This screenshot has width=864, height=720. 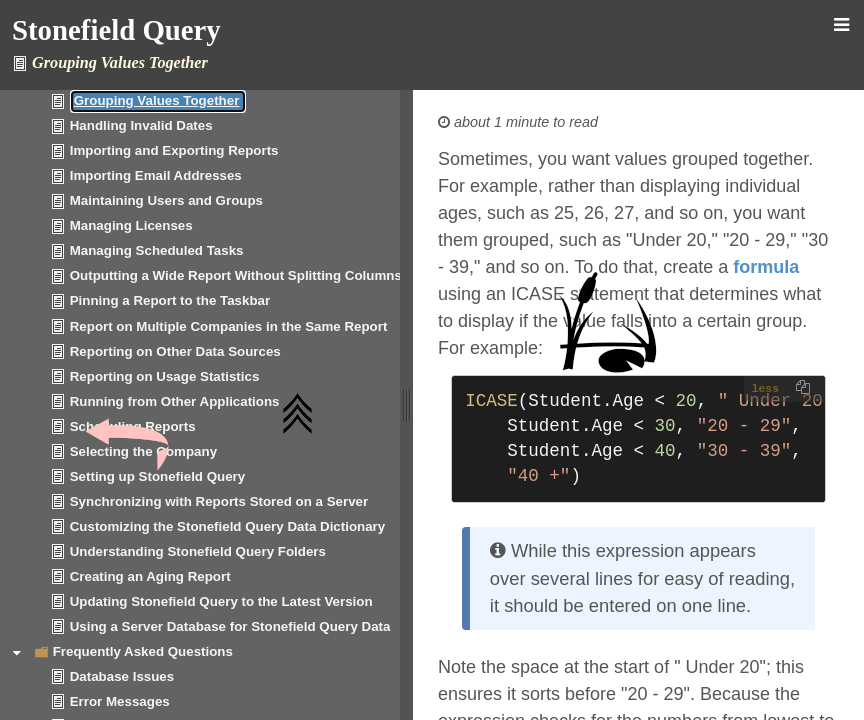 What do you see at coordinates (297, 413) in the screenshot?
I see `indicates sergeant rank or military status` at bounding box center [297, 413].